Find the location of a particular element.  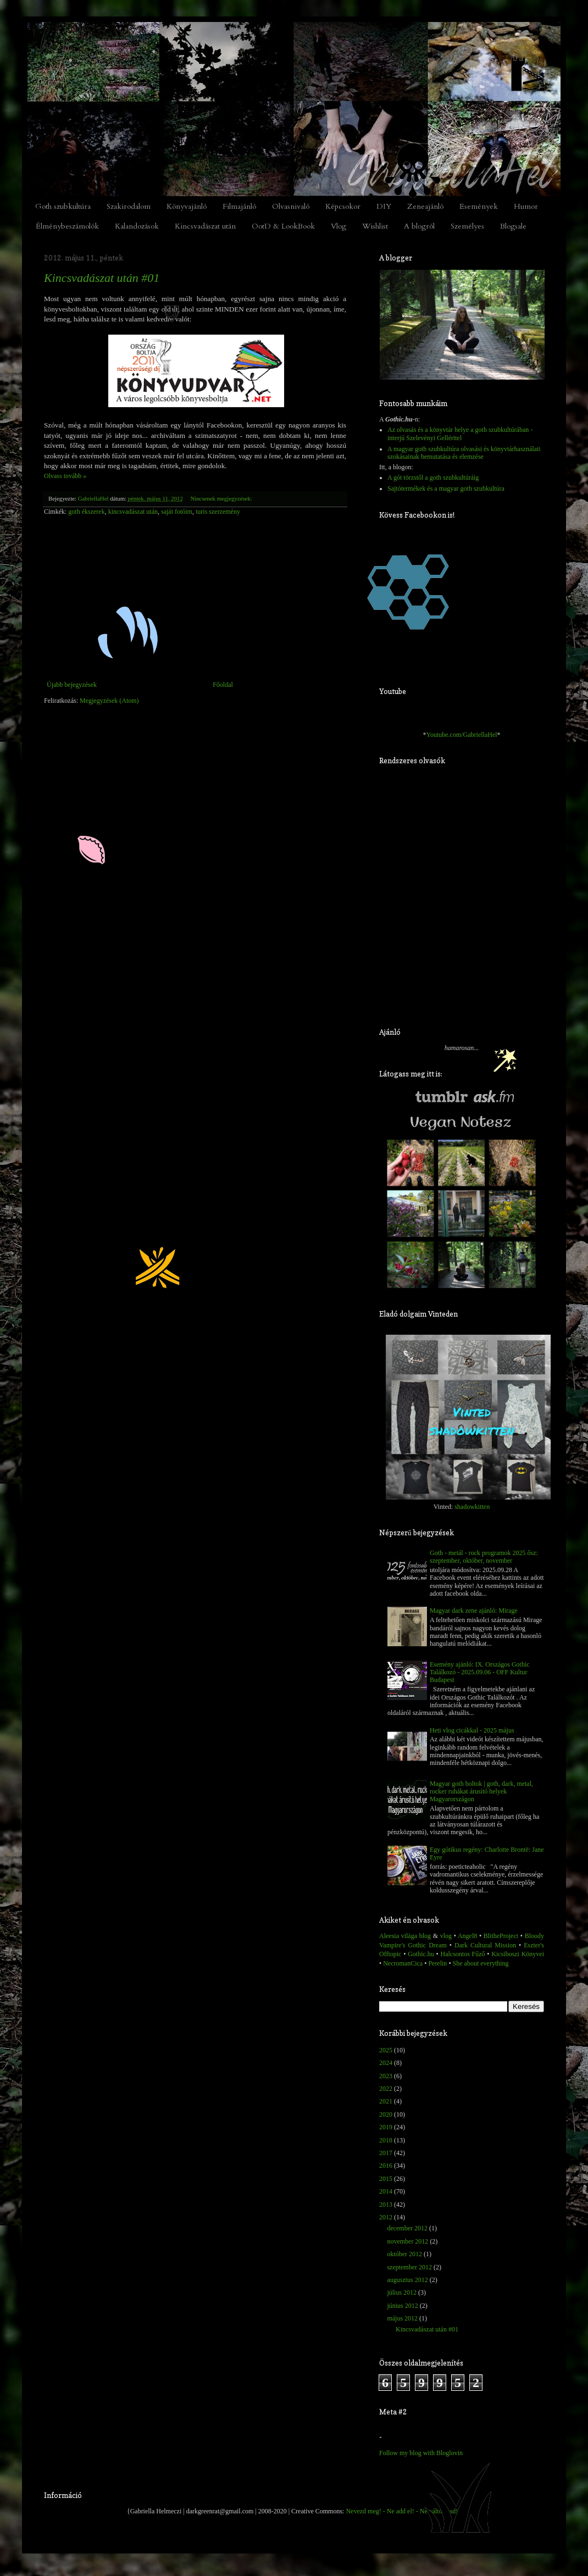

access castle or fortress features in a game is located at coordinates (528, 74).